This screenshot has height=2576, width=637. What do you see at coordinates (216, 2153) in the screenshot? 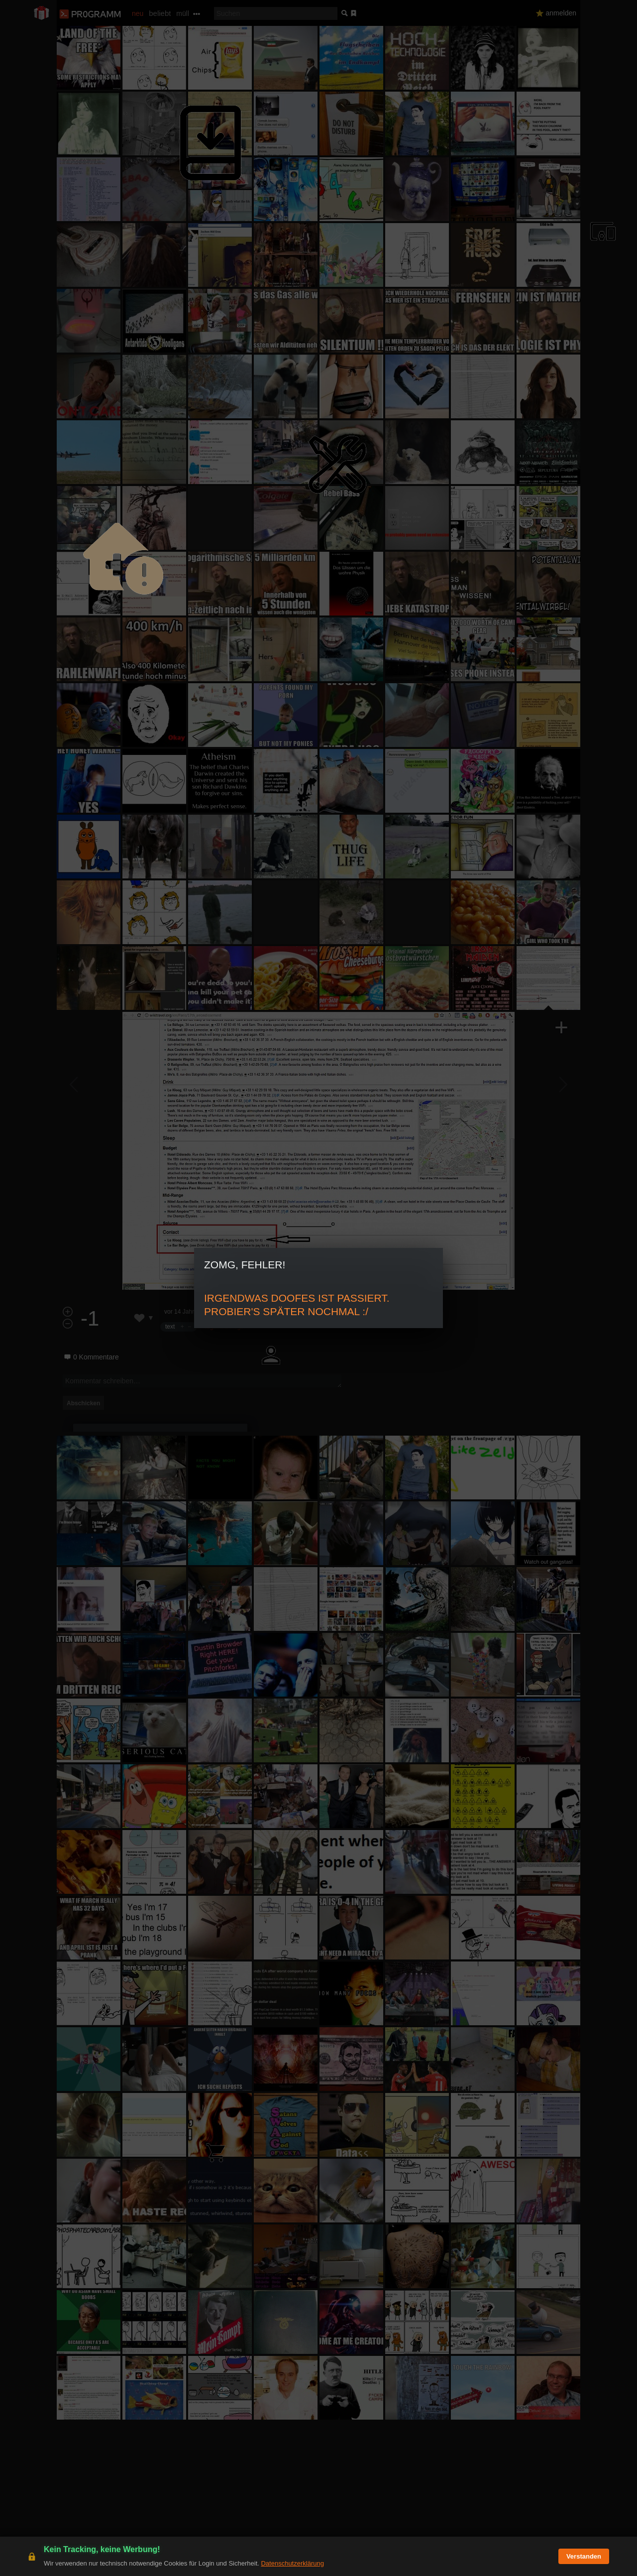
I see `view your shopping cart` at bounding box center [216, 2153].